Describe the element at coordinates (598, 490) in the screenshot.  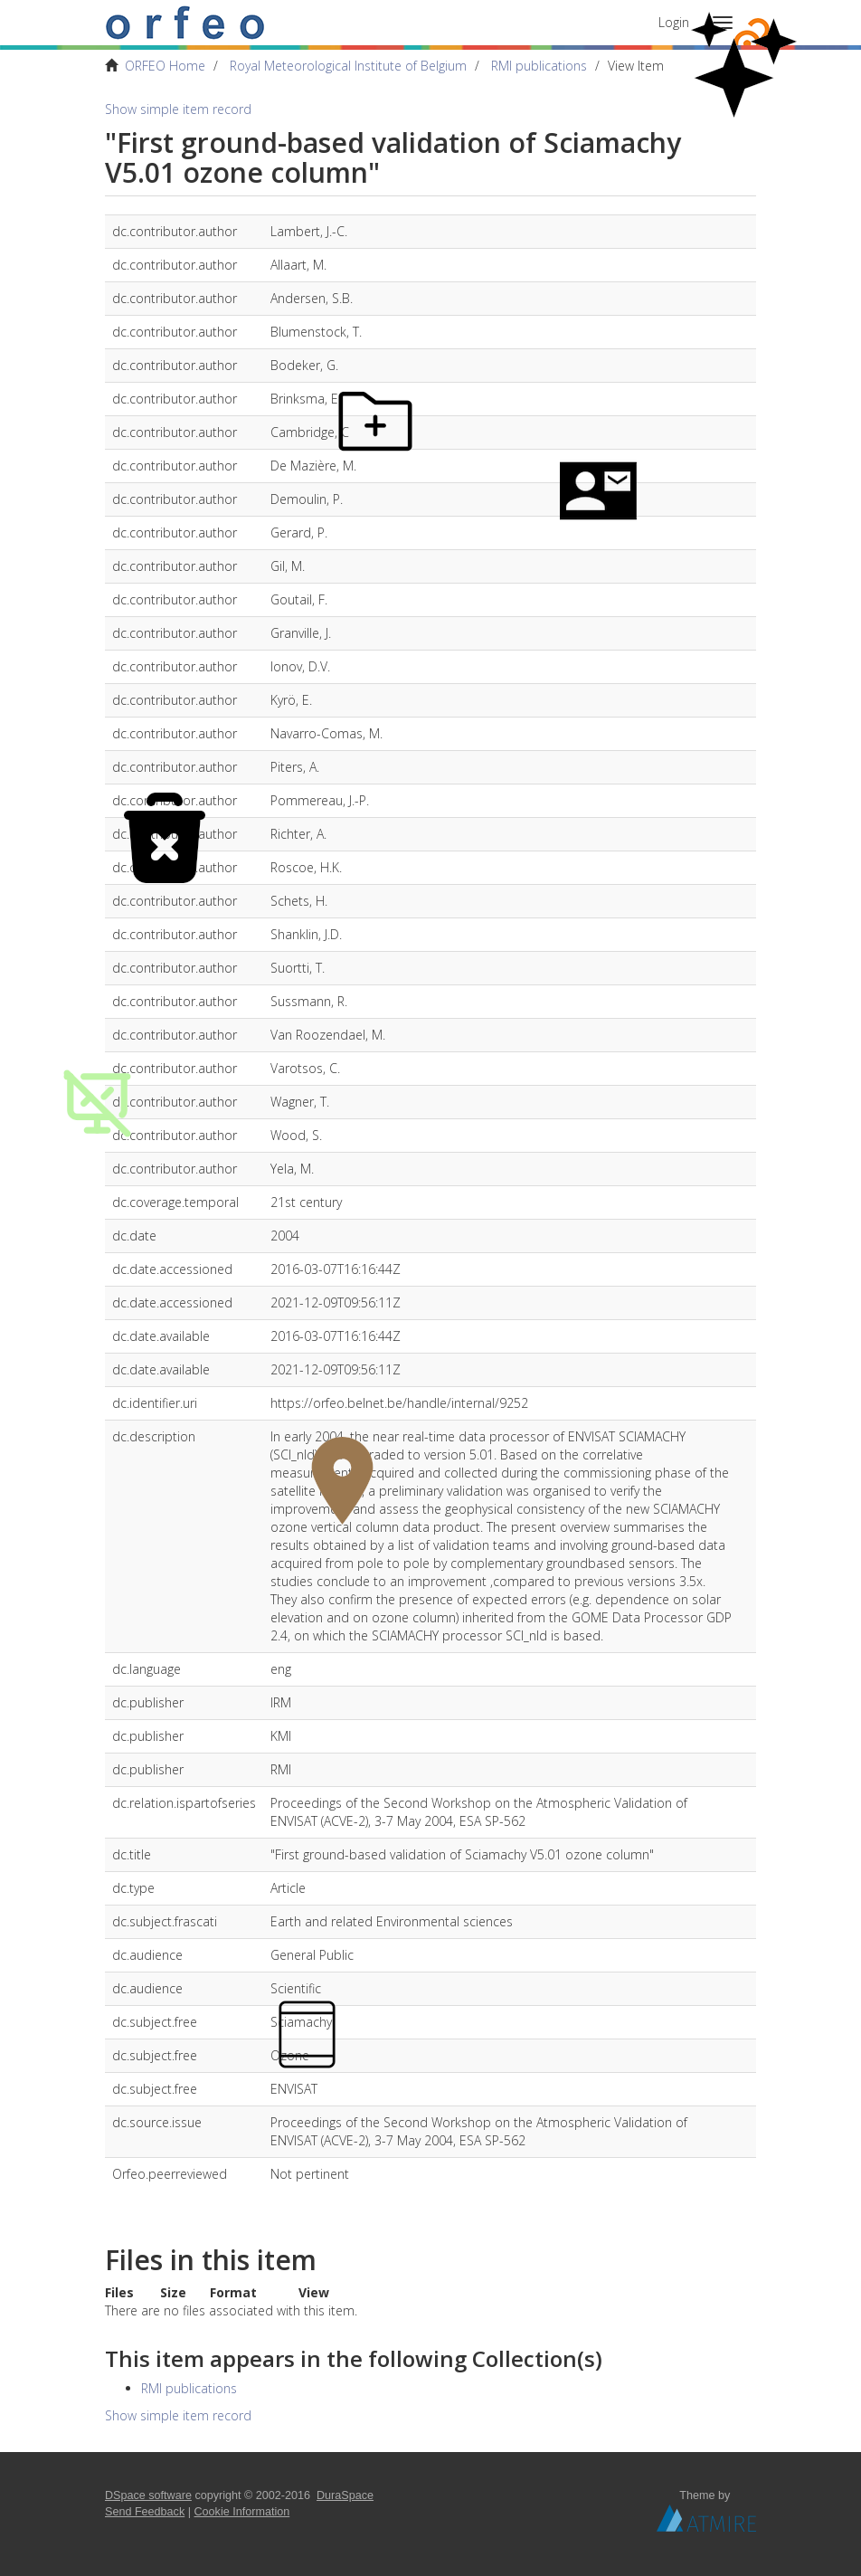
I see `access contact information via email` at that location.